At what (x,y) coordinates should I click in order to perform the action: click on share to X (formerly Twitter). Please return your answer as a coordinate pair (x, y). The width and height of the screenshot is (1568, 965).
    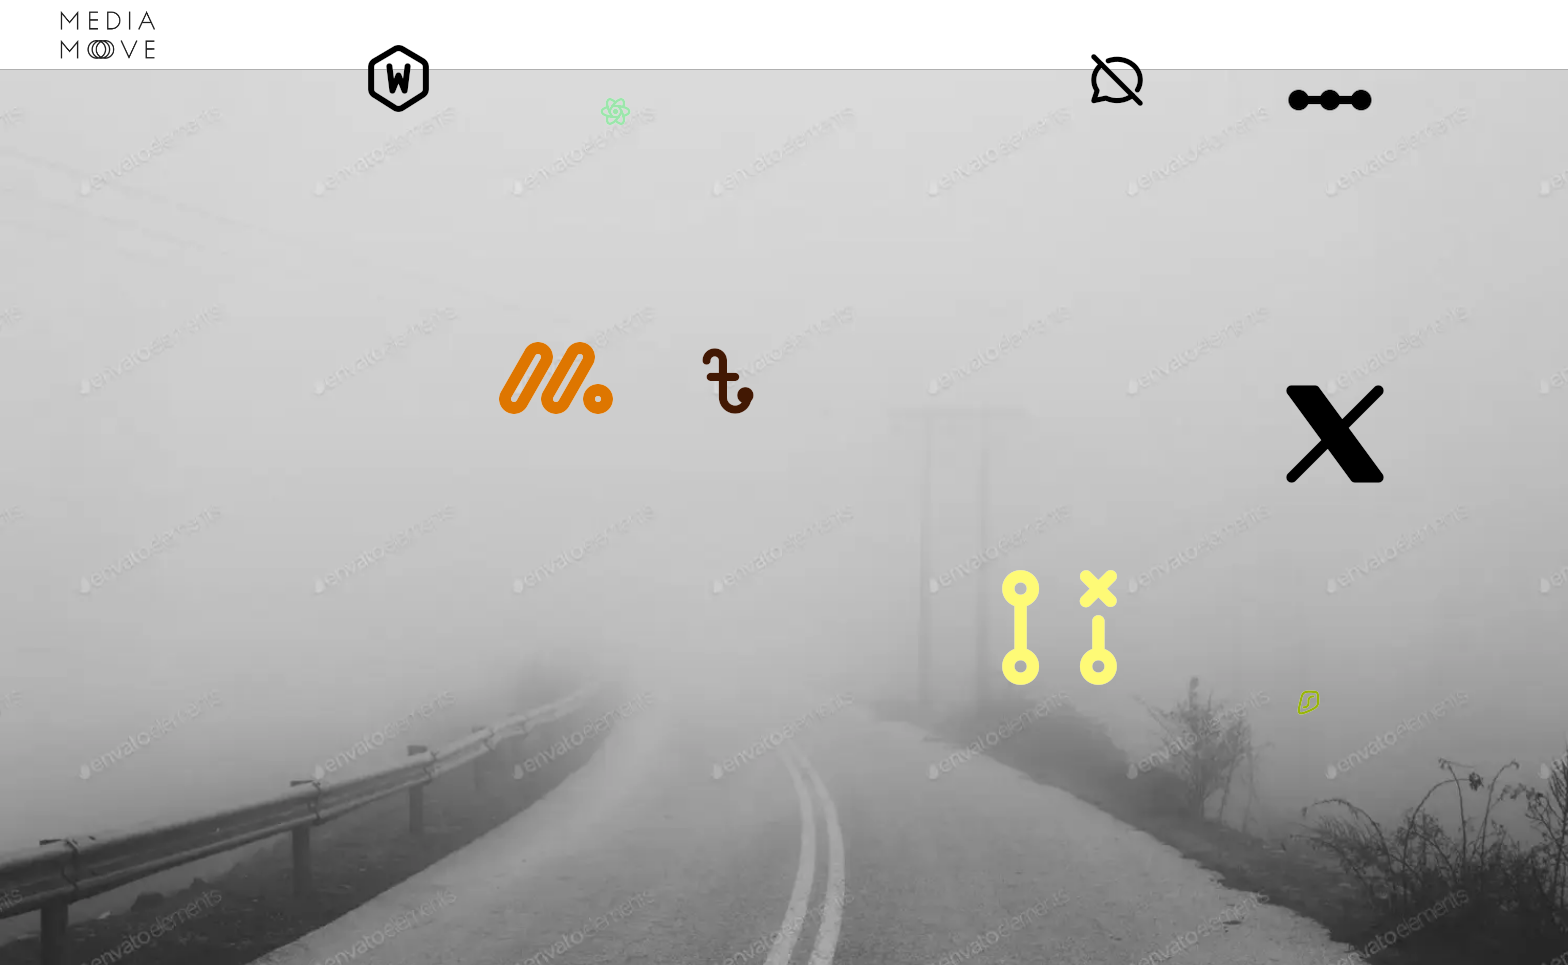
    Looking at the image, I should click on (1335, 434).